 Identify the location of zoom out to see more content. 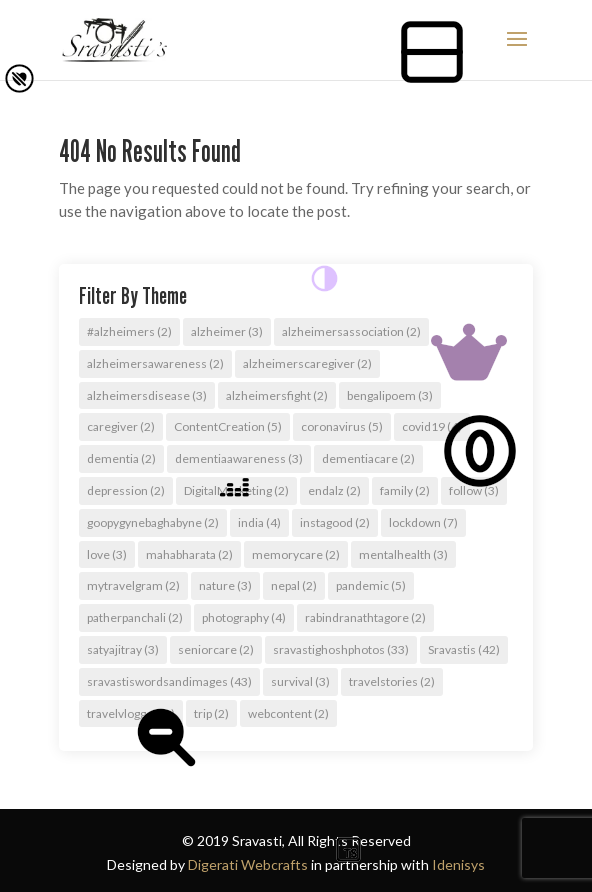
(166, 737).